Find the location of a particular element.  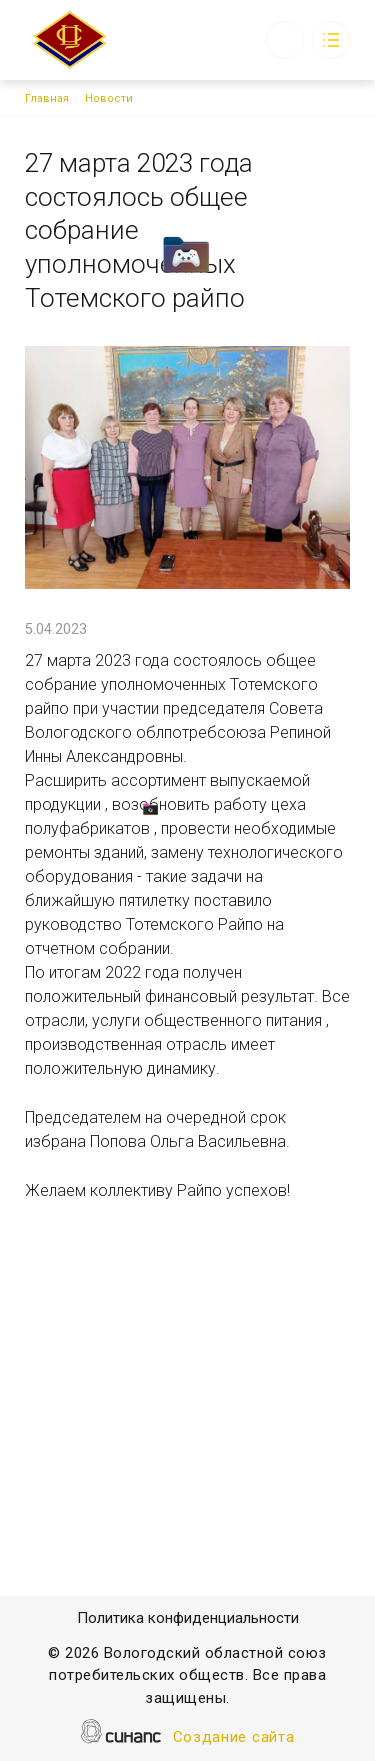

open microsoft games folder is located at coordinates (186, 256).